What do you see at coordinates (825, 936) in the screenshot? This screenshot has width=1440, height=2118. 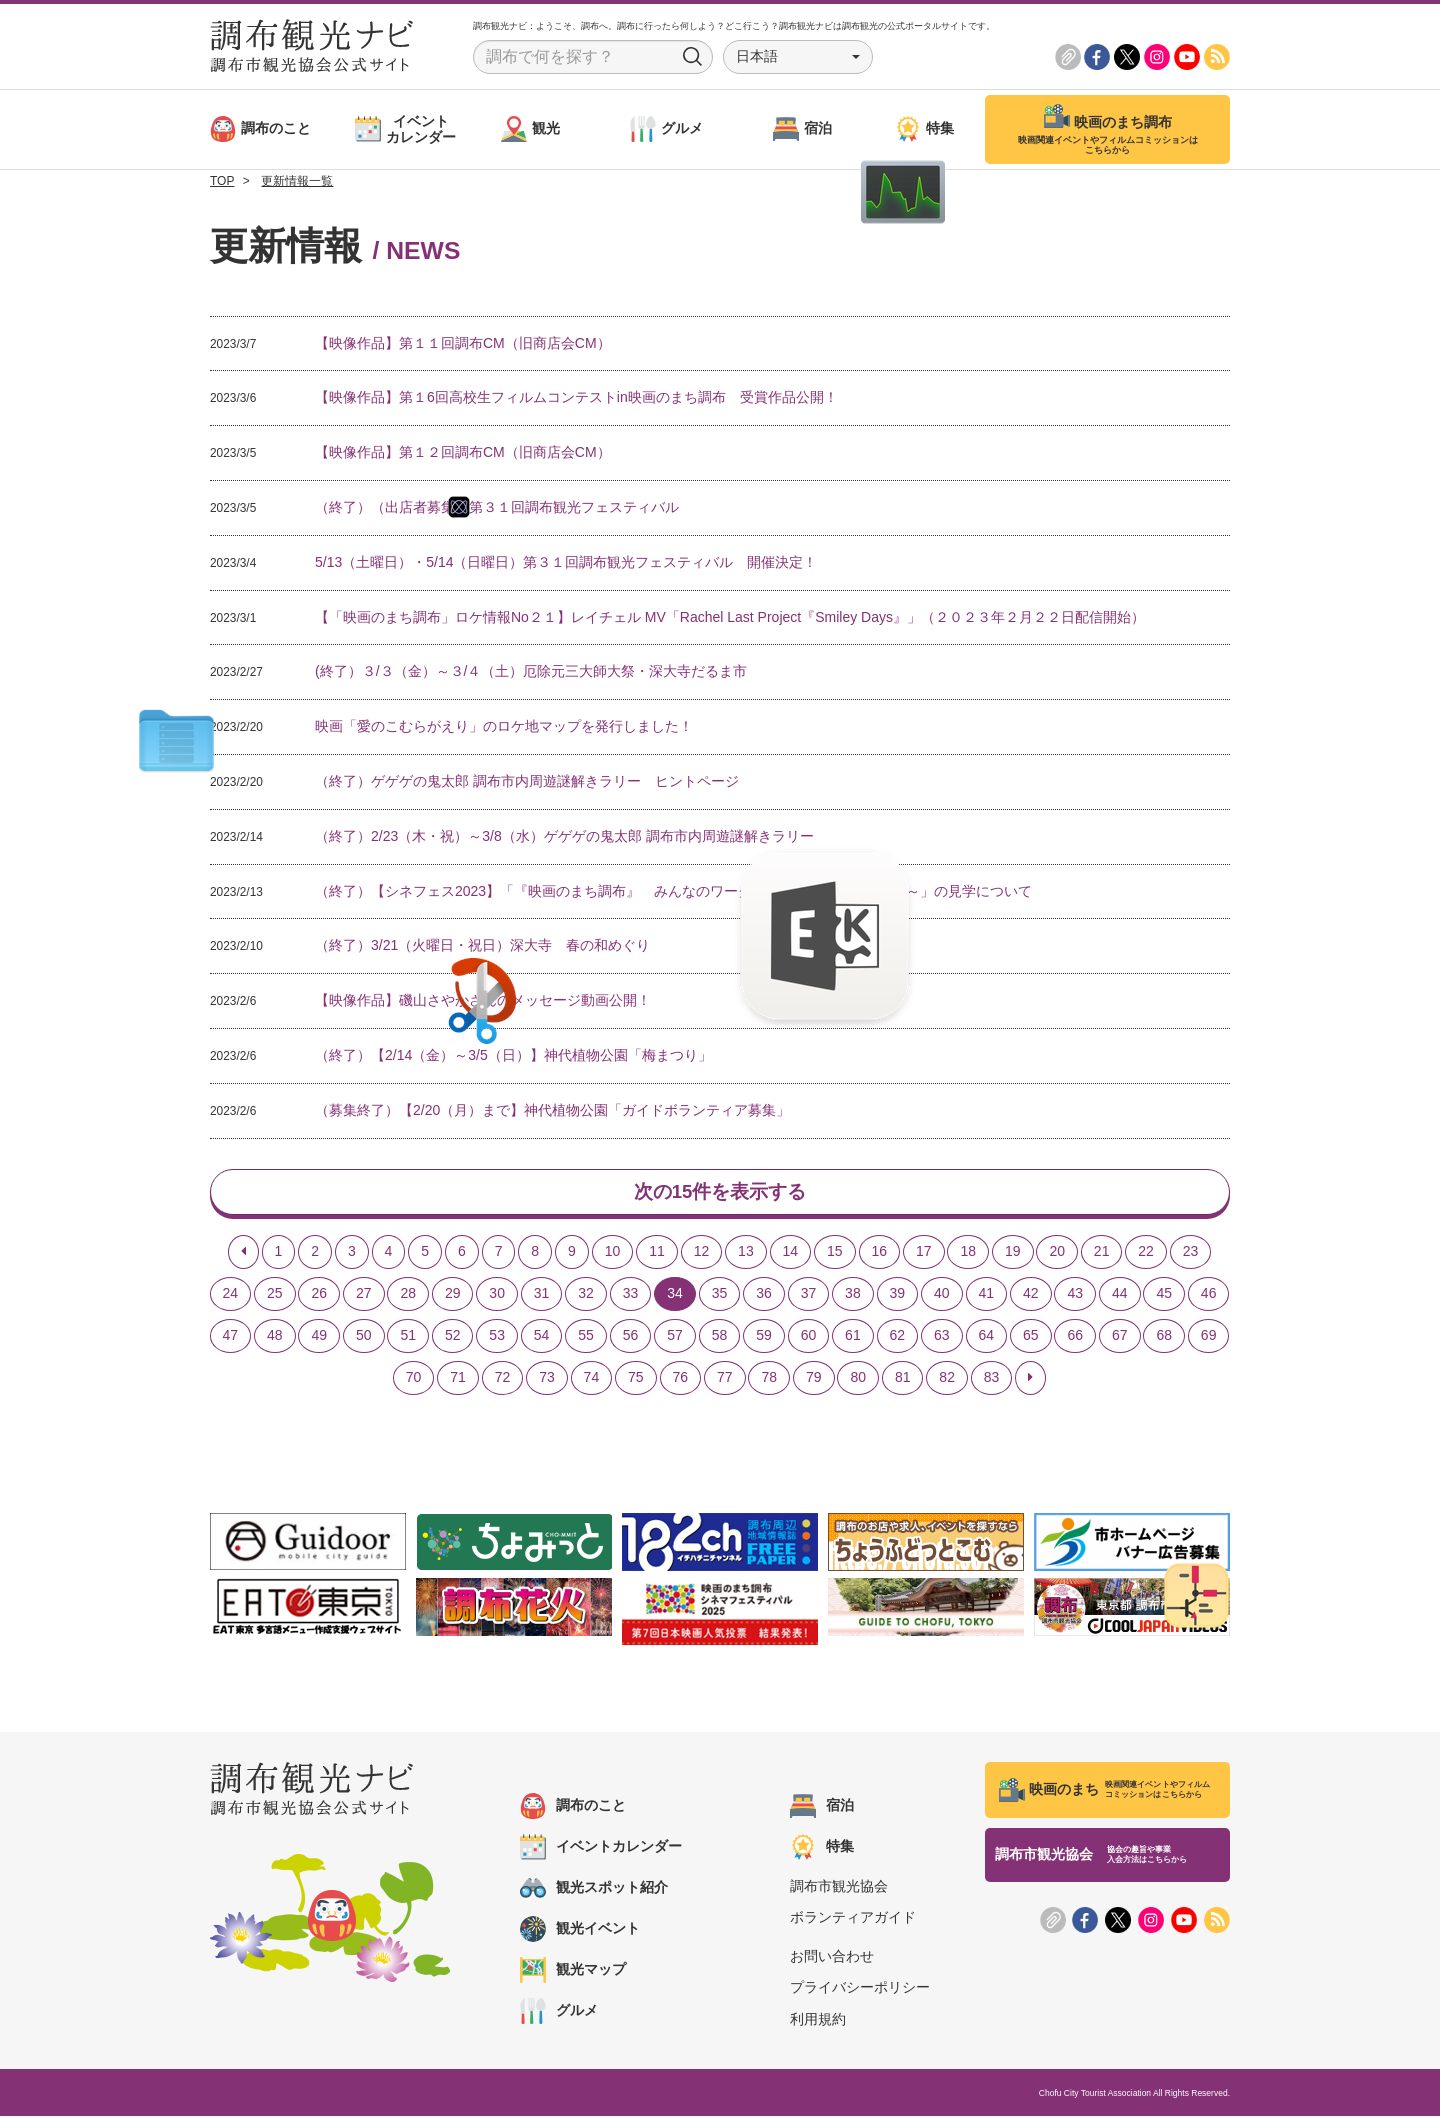 I see `open akonadi exchange web services connector` at bounding box center [825, 936].